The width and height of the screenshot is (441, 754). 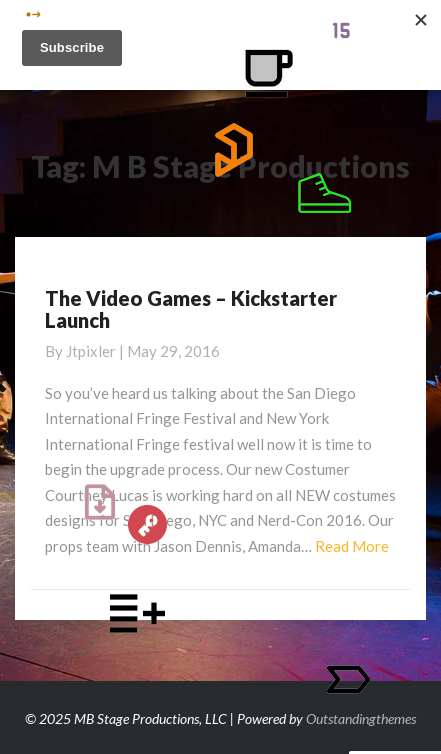 I want to click on download file, so click(x=100, y=502).